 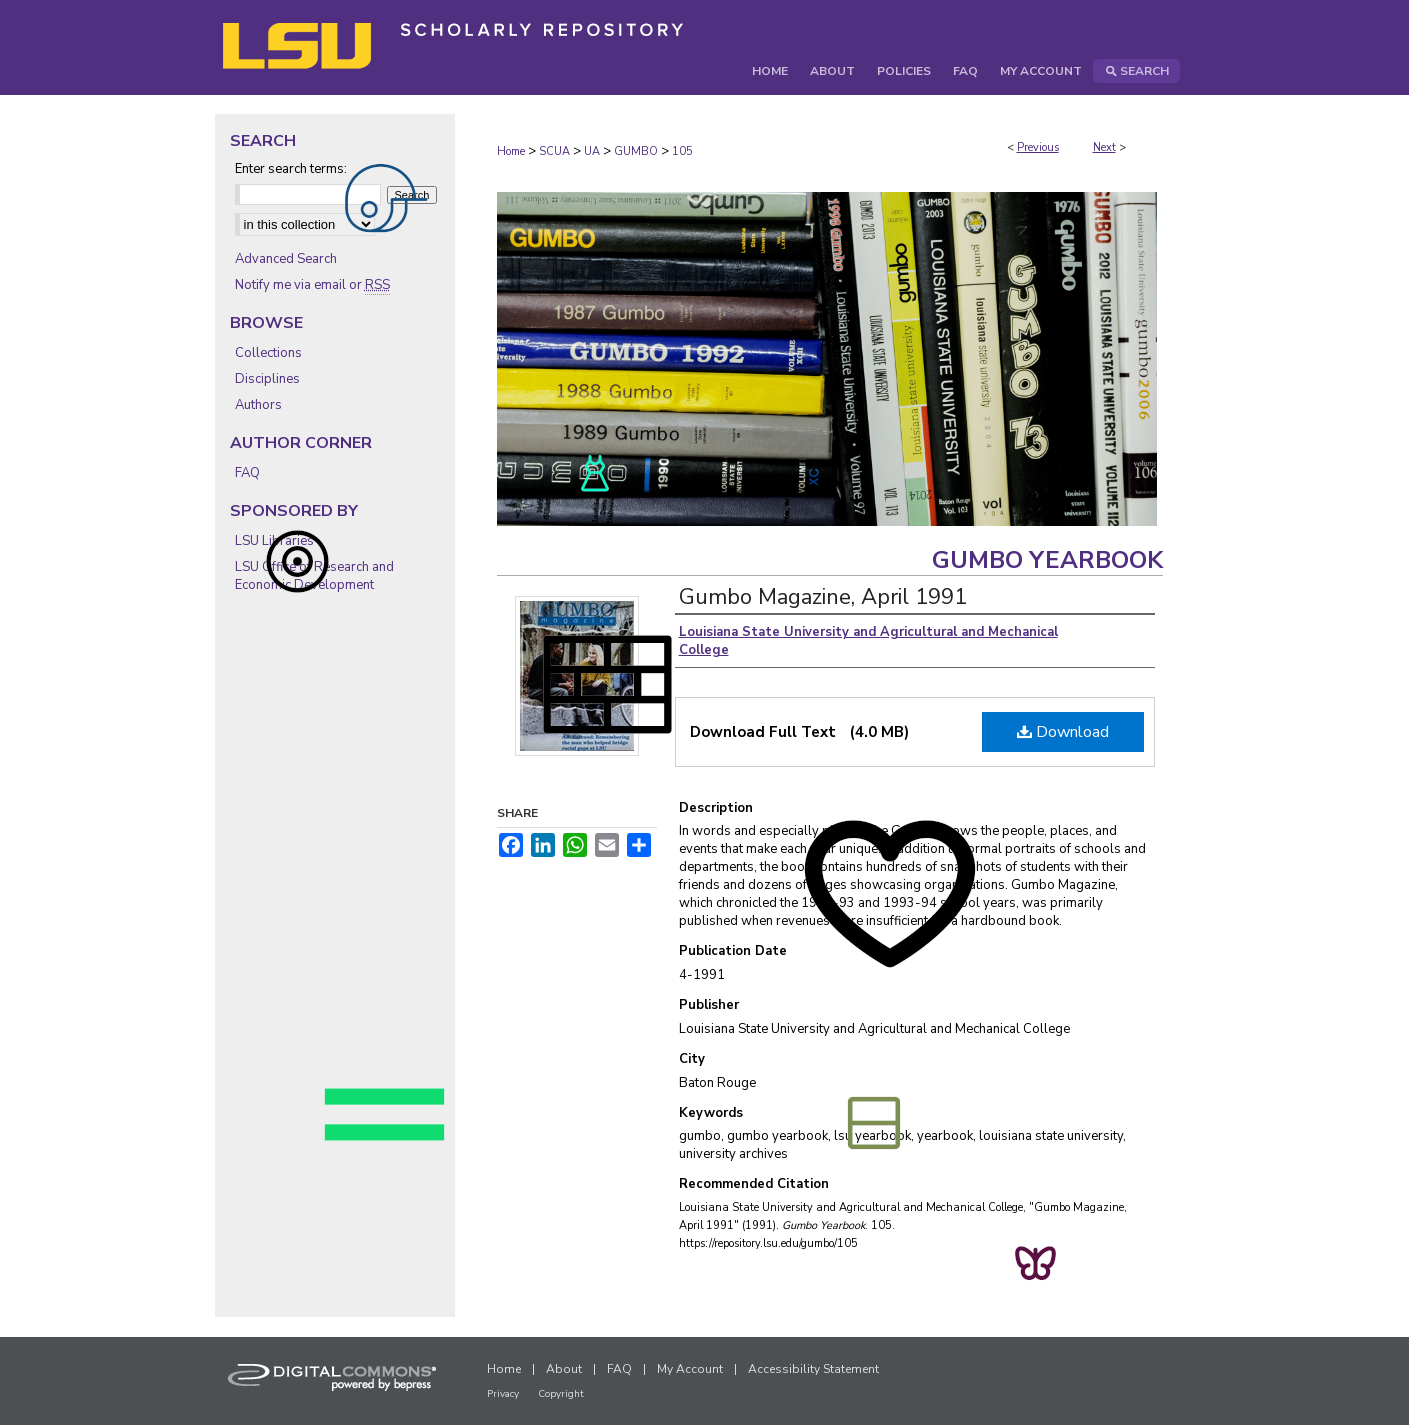 I want to click on add to favorites, so click(x=890, y=888).